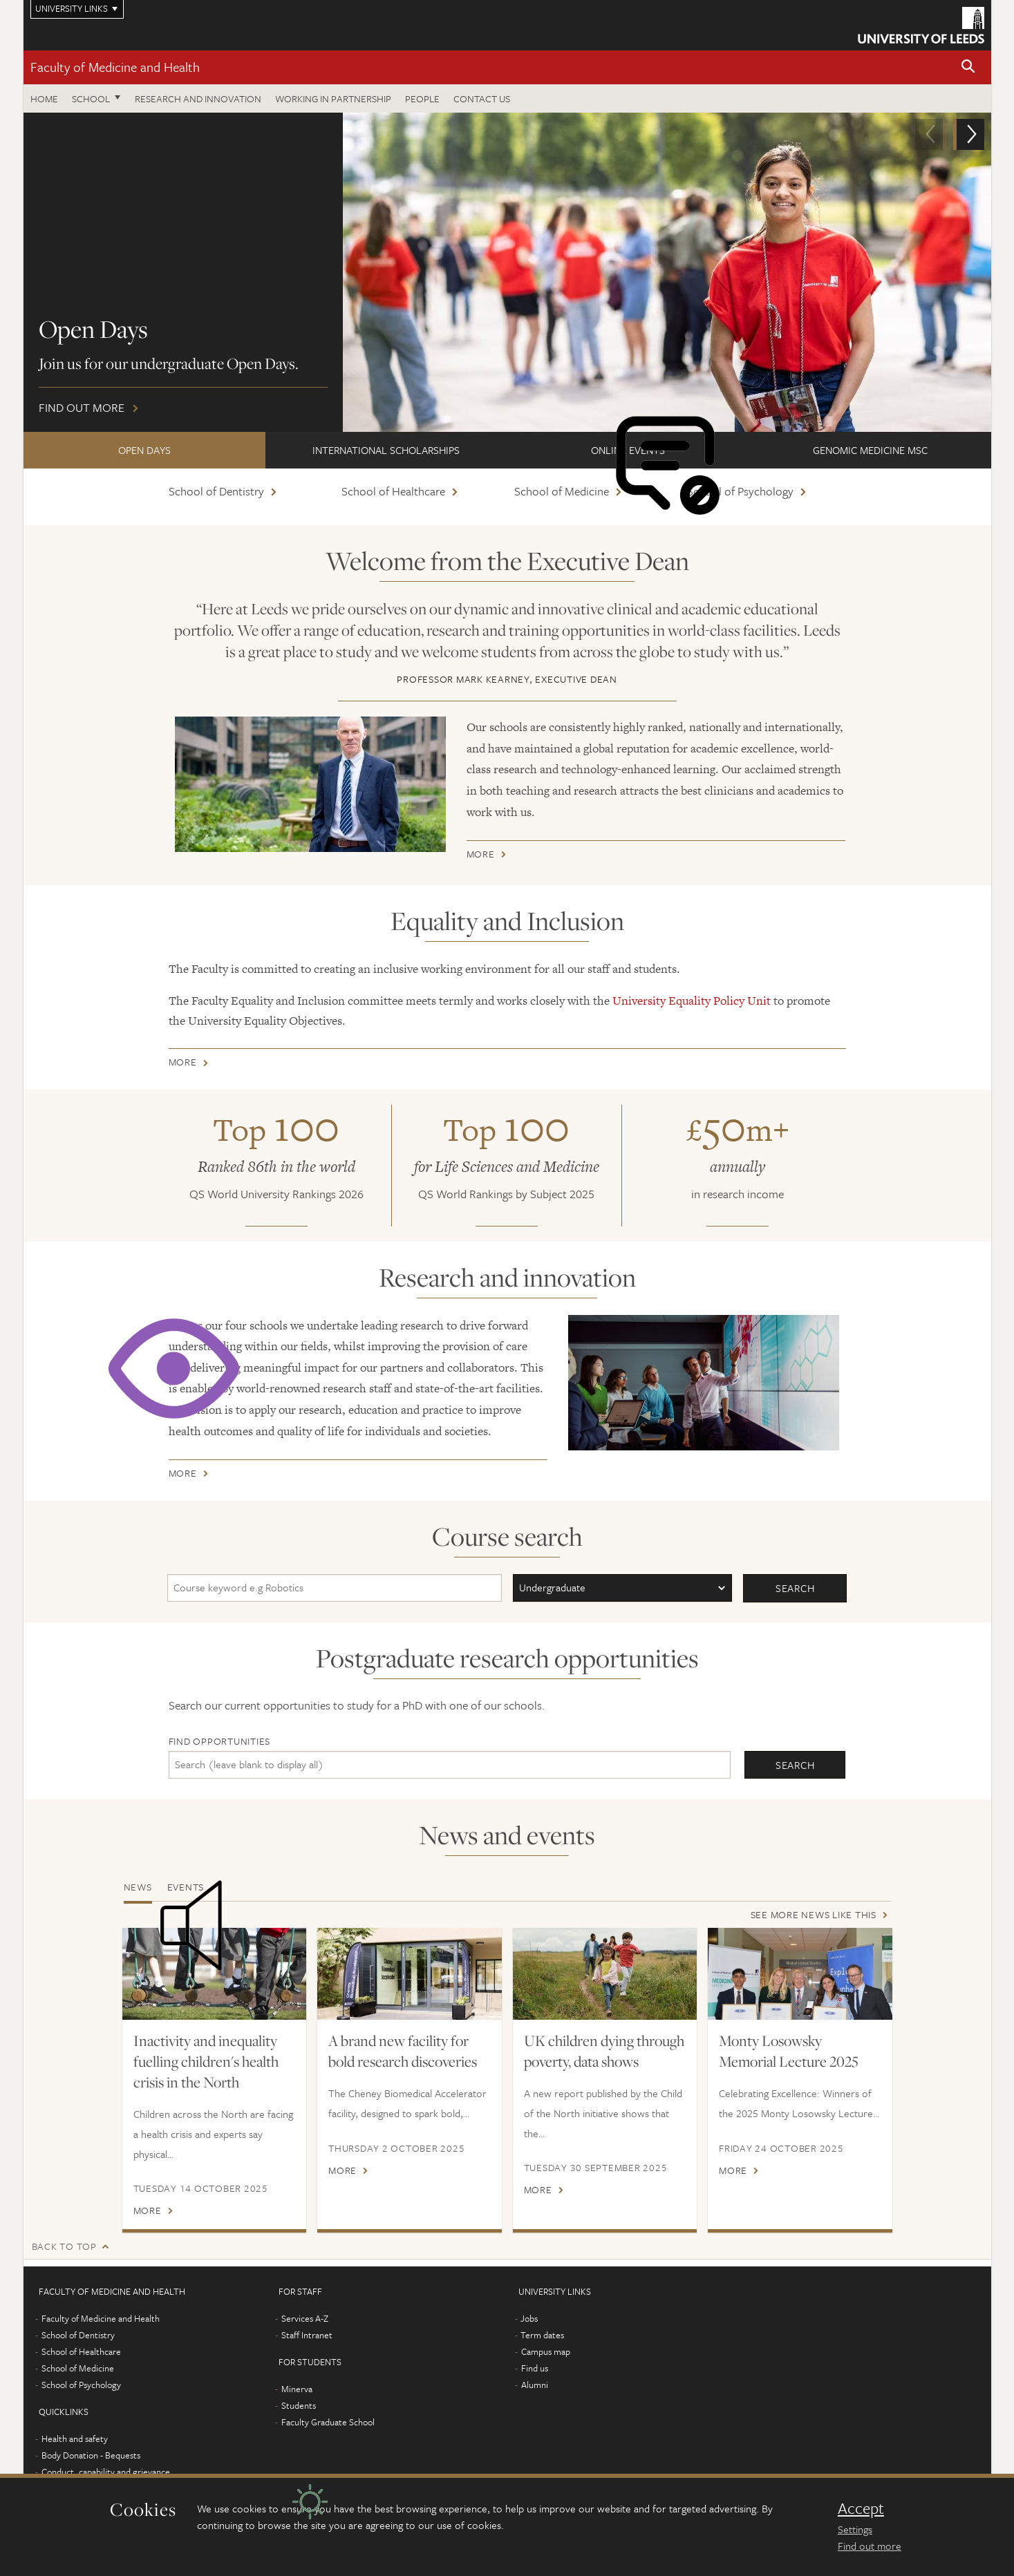 The width and height of the screenshot is (1014, 2576). Describe the element at coordinates (209, 1925) in the screenshot. I see `speaker with no audio output` at that location.